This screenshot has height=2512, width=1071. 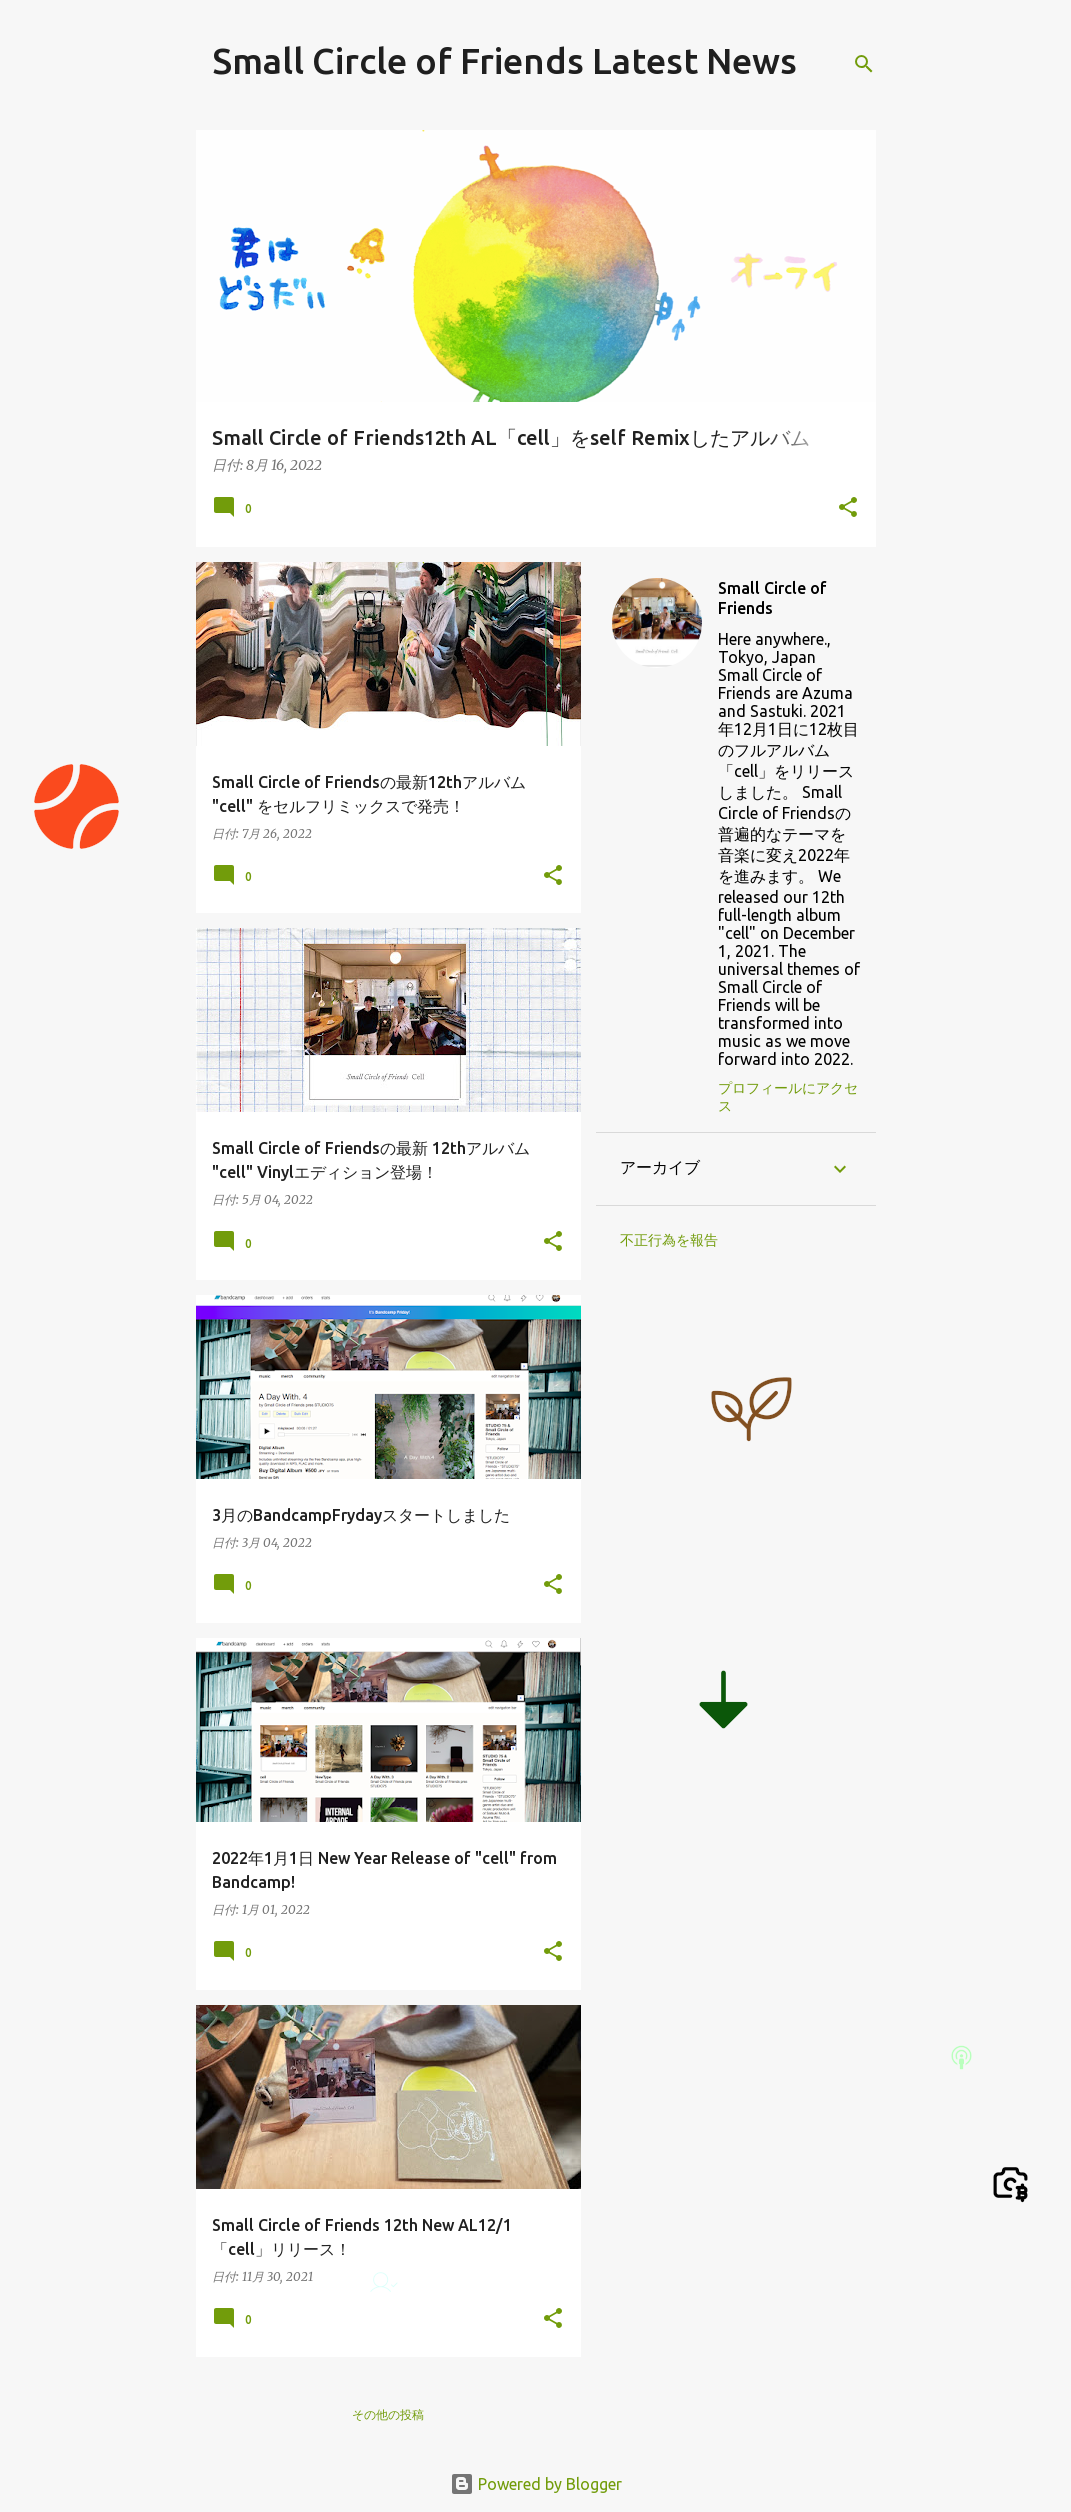 I want to click on download a file or content, so click(x=723, y=1699).